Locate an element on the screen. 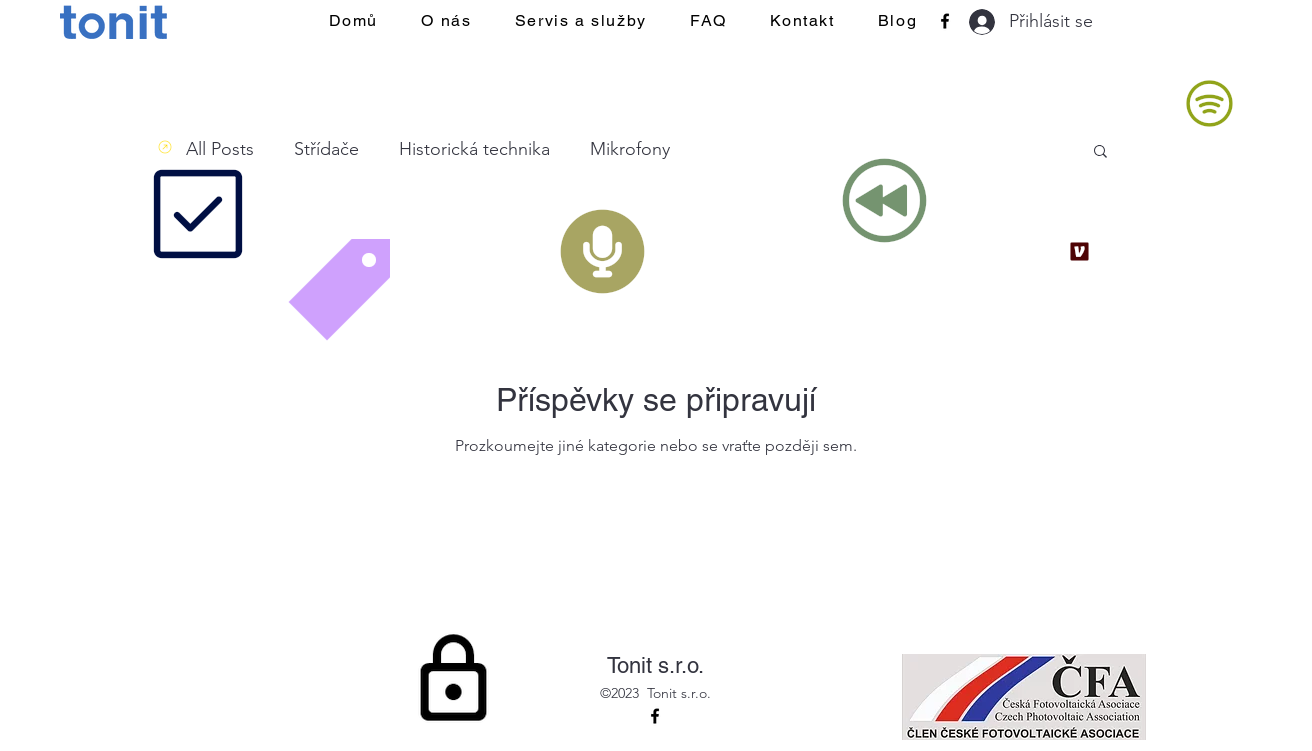 Image resolution: width=1312 pixels, height=751 pixels. open Spotify is located at coordinates (1209, 103).